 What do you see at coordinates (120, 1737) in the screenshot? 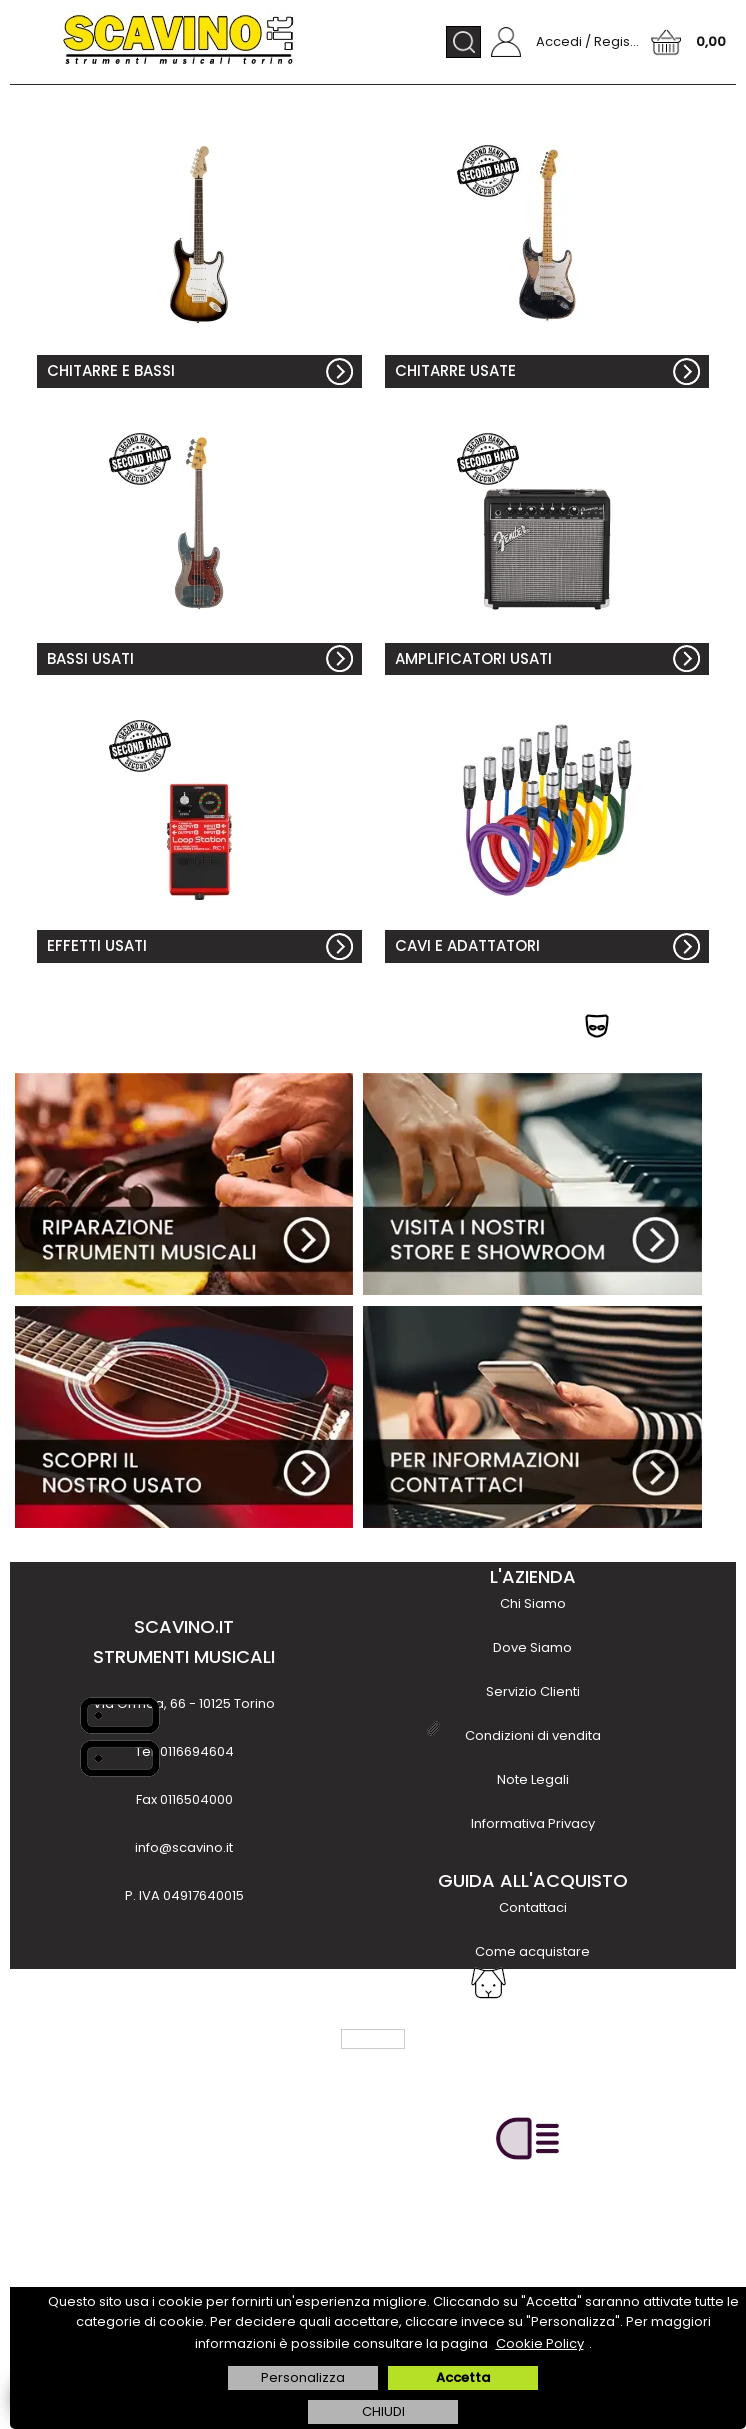
I see `access server settings or management` at bounding box center [120, 1737].